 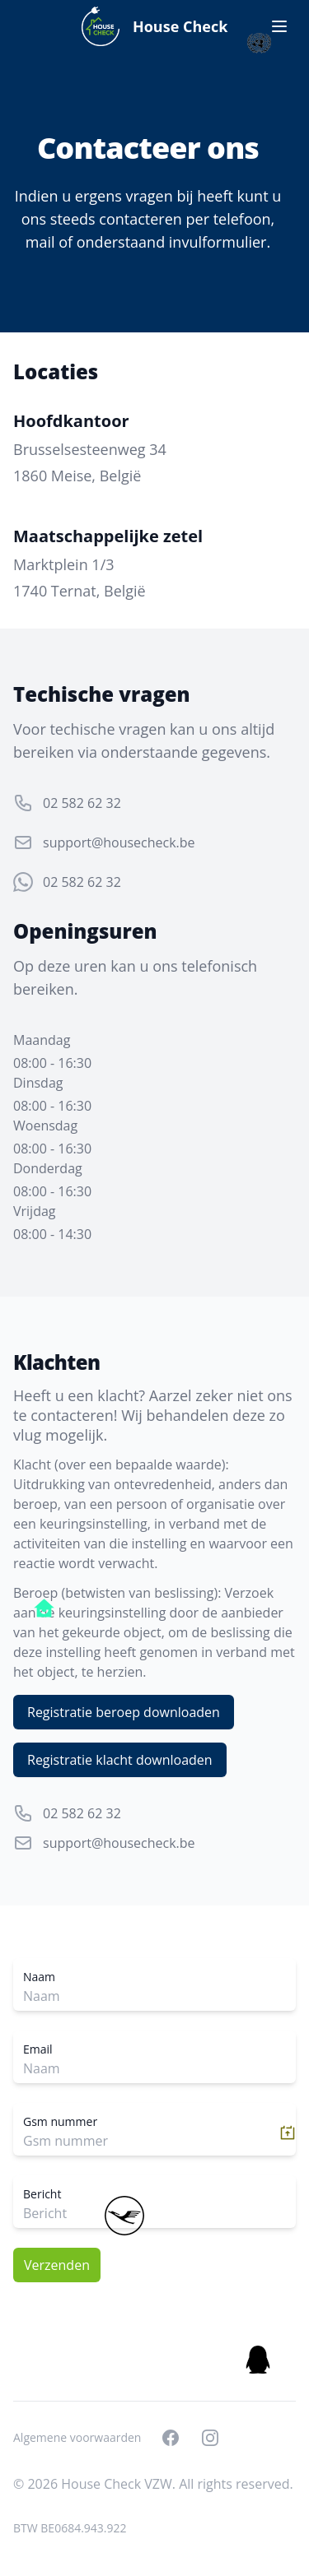 What do you see at coordinates (124, 2216) in the screenshot?
I see `access Lufthansa airline services` at bounding box center [124, 2216].